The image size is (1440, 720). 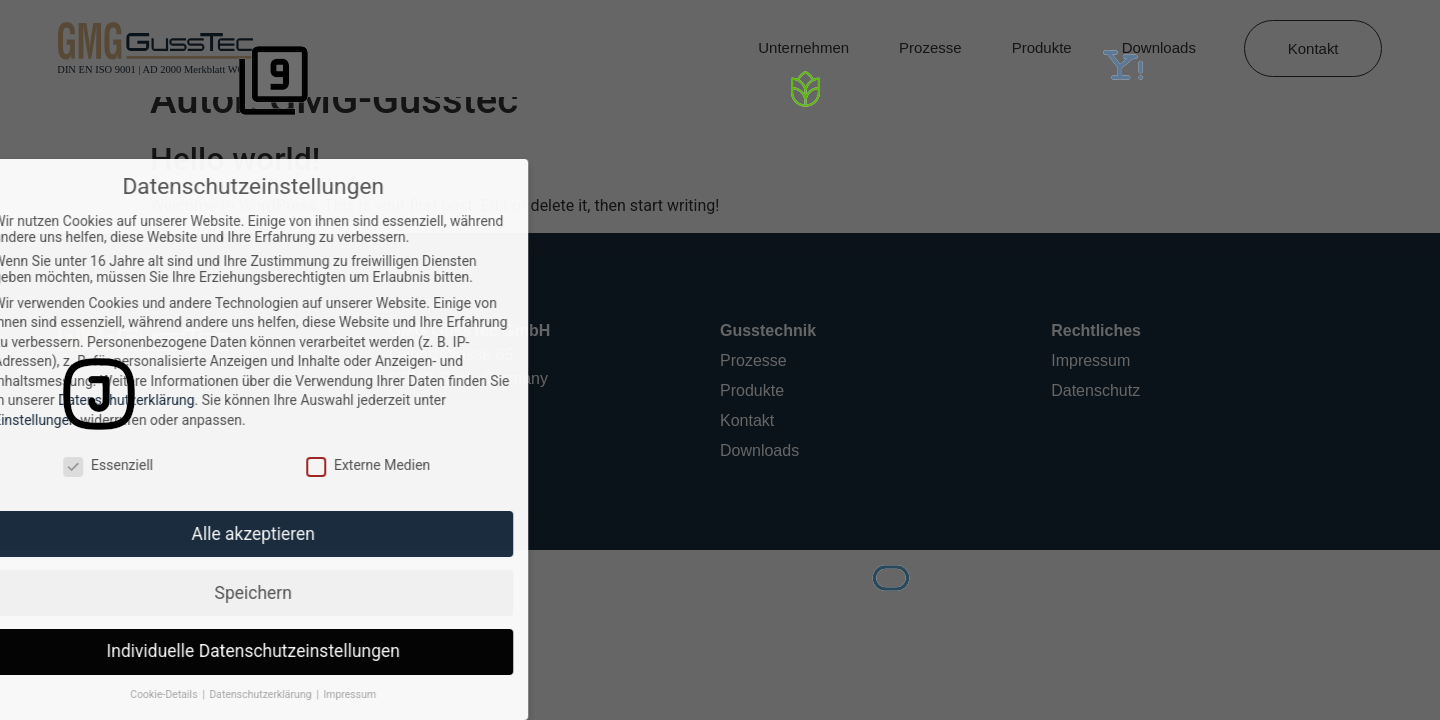 I want to click on indicates 9 items in a stack or collection, so click(x=273, y=80).